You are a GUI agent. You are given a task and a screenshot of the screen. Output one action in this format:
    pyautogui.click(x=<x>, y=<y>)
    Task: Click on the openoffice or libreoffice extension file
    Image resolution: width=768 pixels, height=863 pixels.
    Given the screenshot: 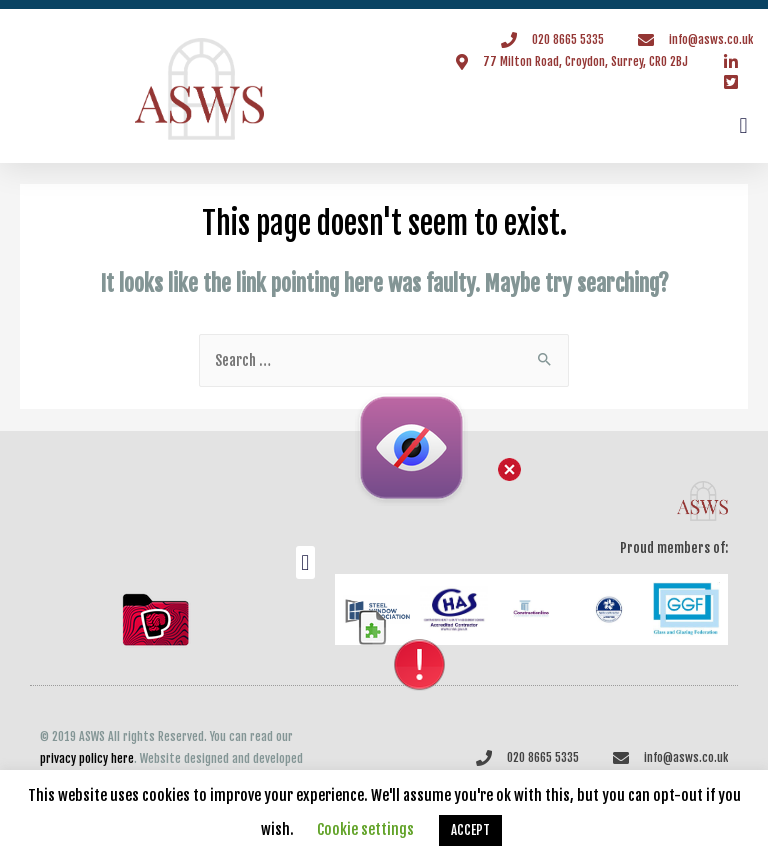 What is the action you would take?
    pyautogui.click(x=372, y=627)
    